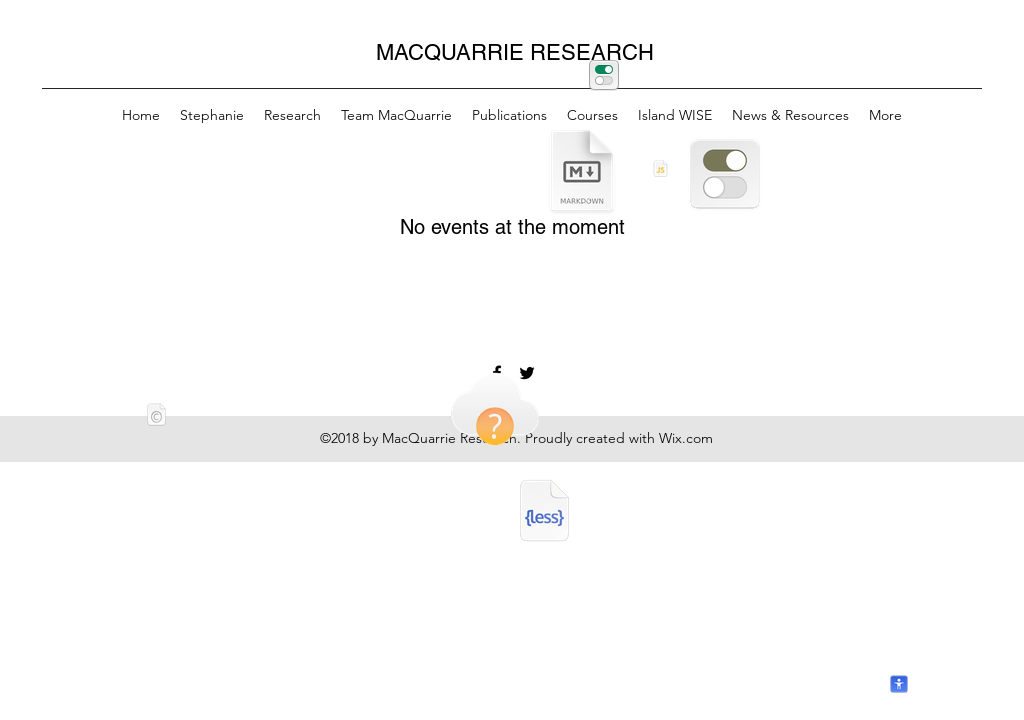 This screenshot has height=720, width=1024. What do you see at coordinates (899, 684) in the screenshot?
I see `open accessibility settings` at bounding box center [899, 684].